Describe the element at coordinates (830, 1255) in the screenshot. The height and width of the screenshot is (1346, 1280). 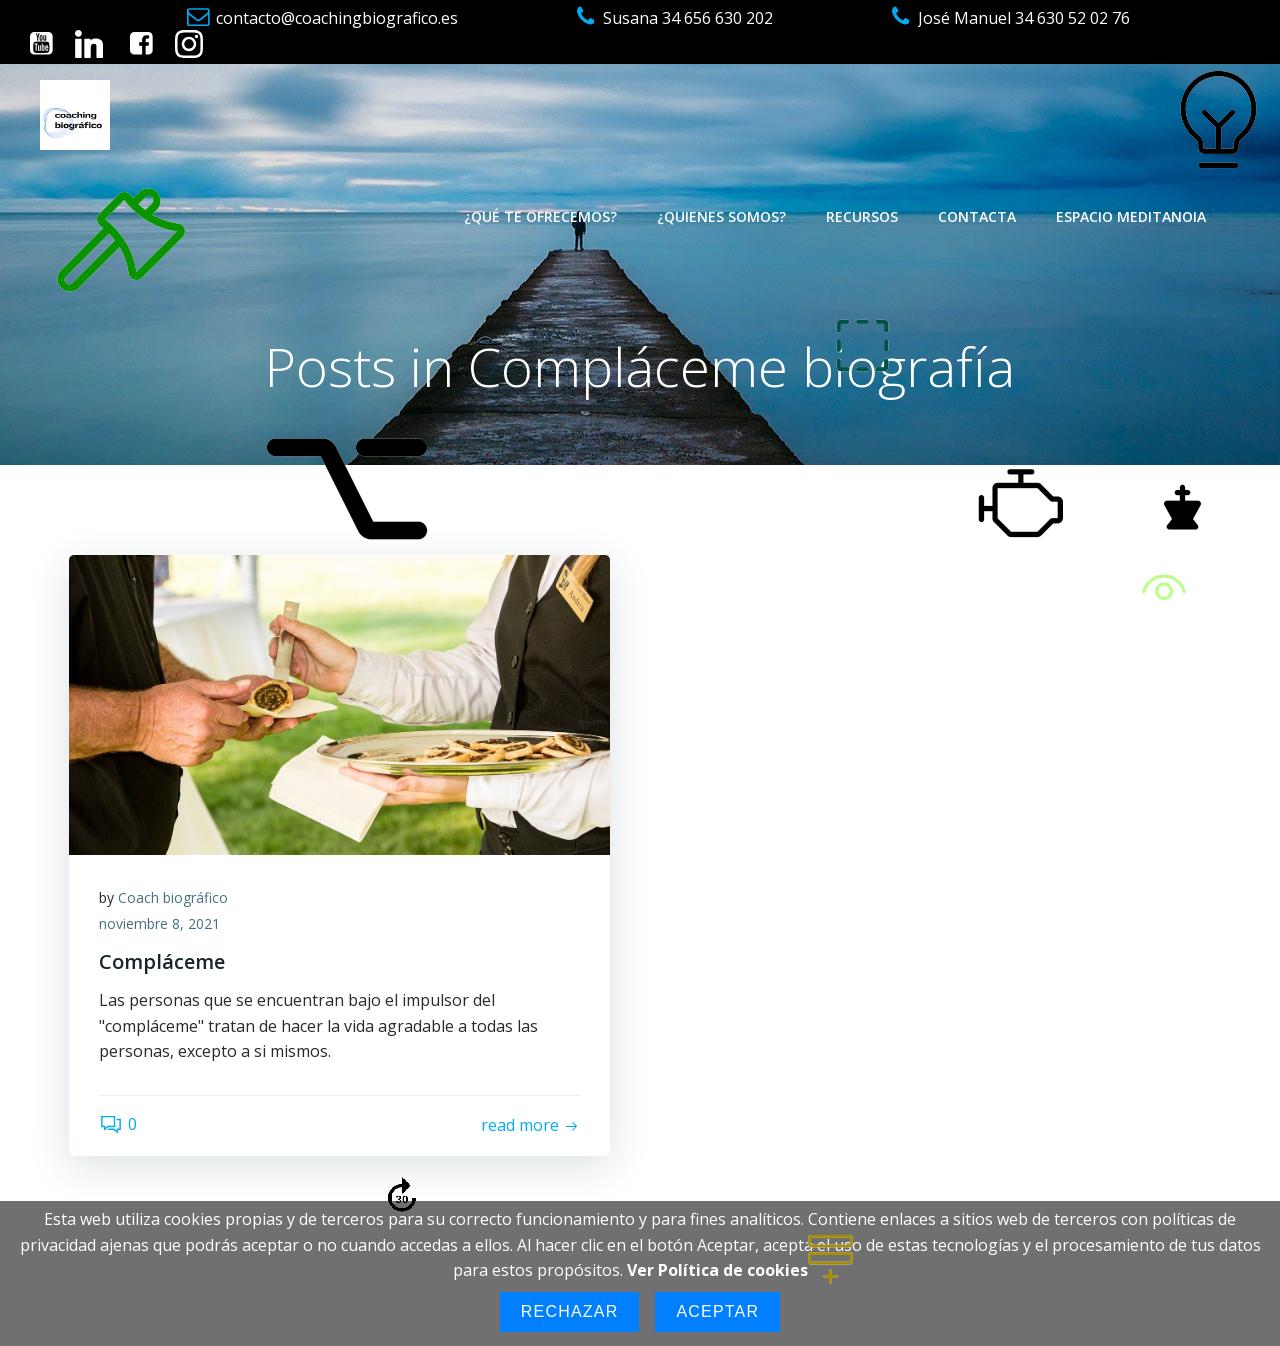
I see `add a new row to the bottom of a table` at that location.